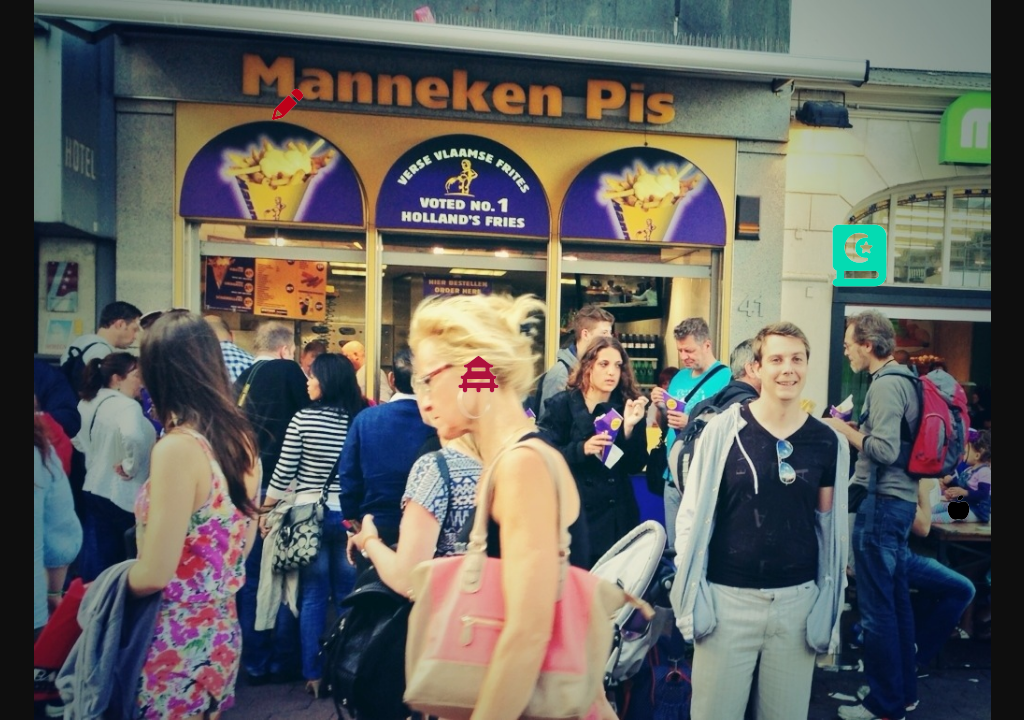 This screenshot has width=1024, height=720. What do you see at coordinates (287, 104) in the screenshot?
I see `edit content or text` at bounding box center [287, 104].